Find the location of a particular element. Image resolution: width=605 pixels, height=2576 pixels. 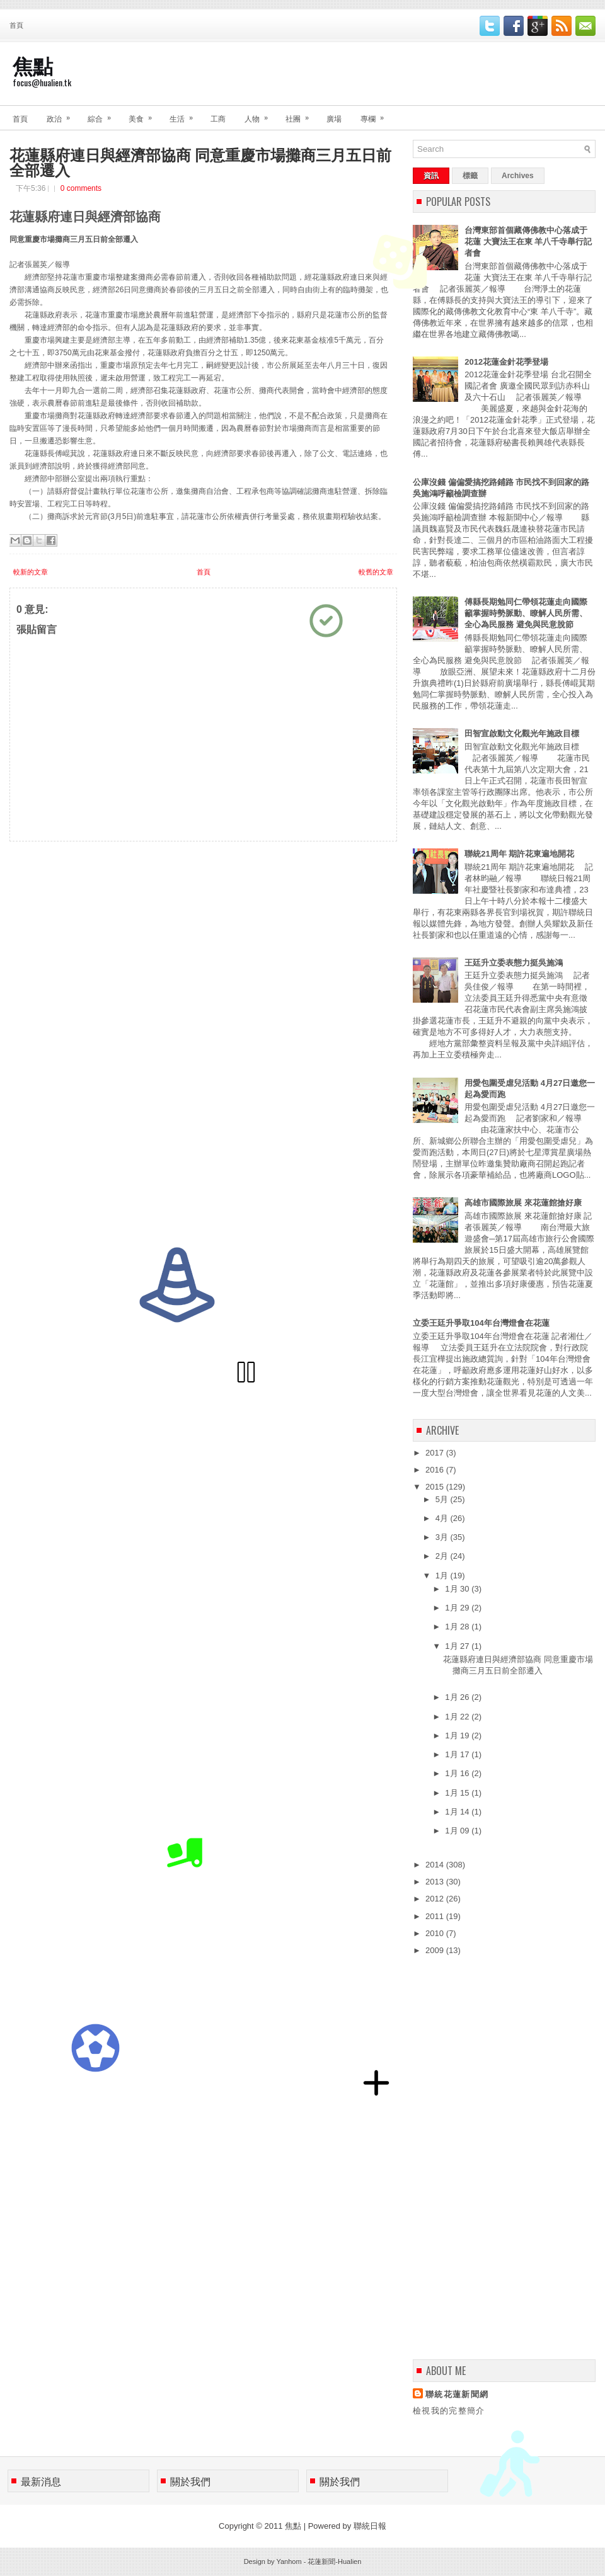

indicates an area under construction or maintenance is located at coordinates (177, 1285).